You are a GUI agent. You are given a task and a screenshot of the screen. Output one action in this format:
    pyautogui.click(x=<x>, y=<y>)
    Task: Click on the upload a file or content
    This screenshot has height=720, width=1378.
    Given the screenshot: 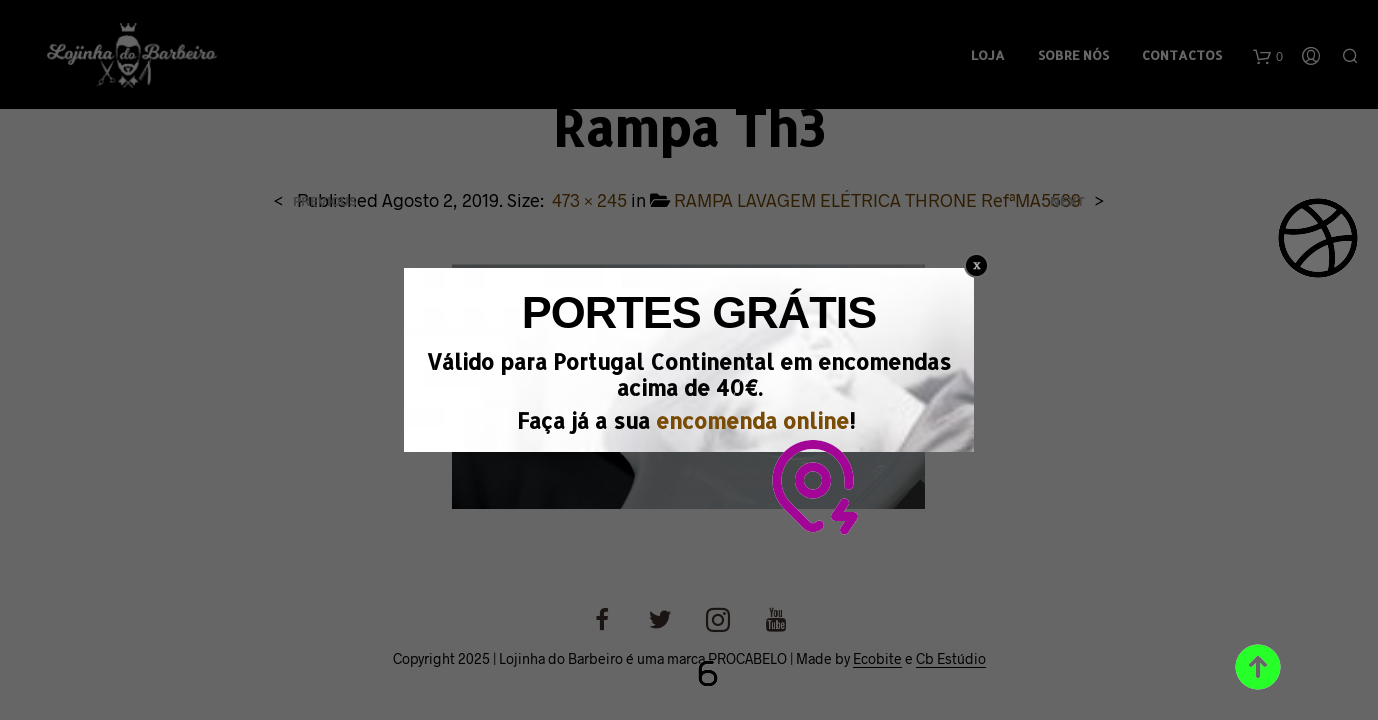 What is the action you would take?
    pyautogui.click(x=1258, y=667)
    